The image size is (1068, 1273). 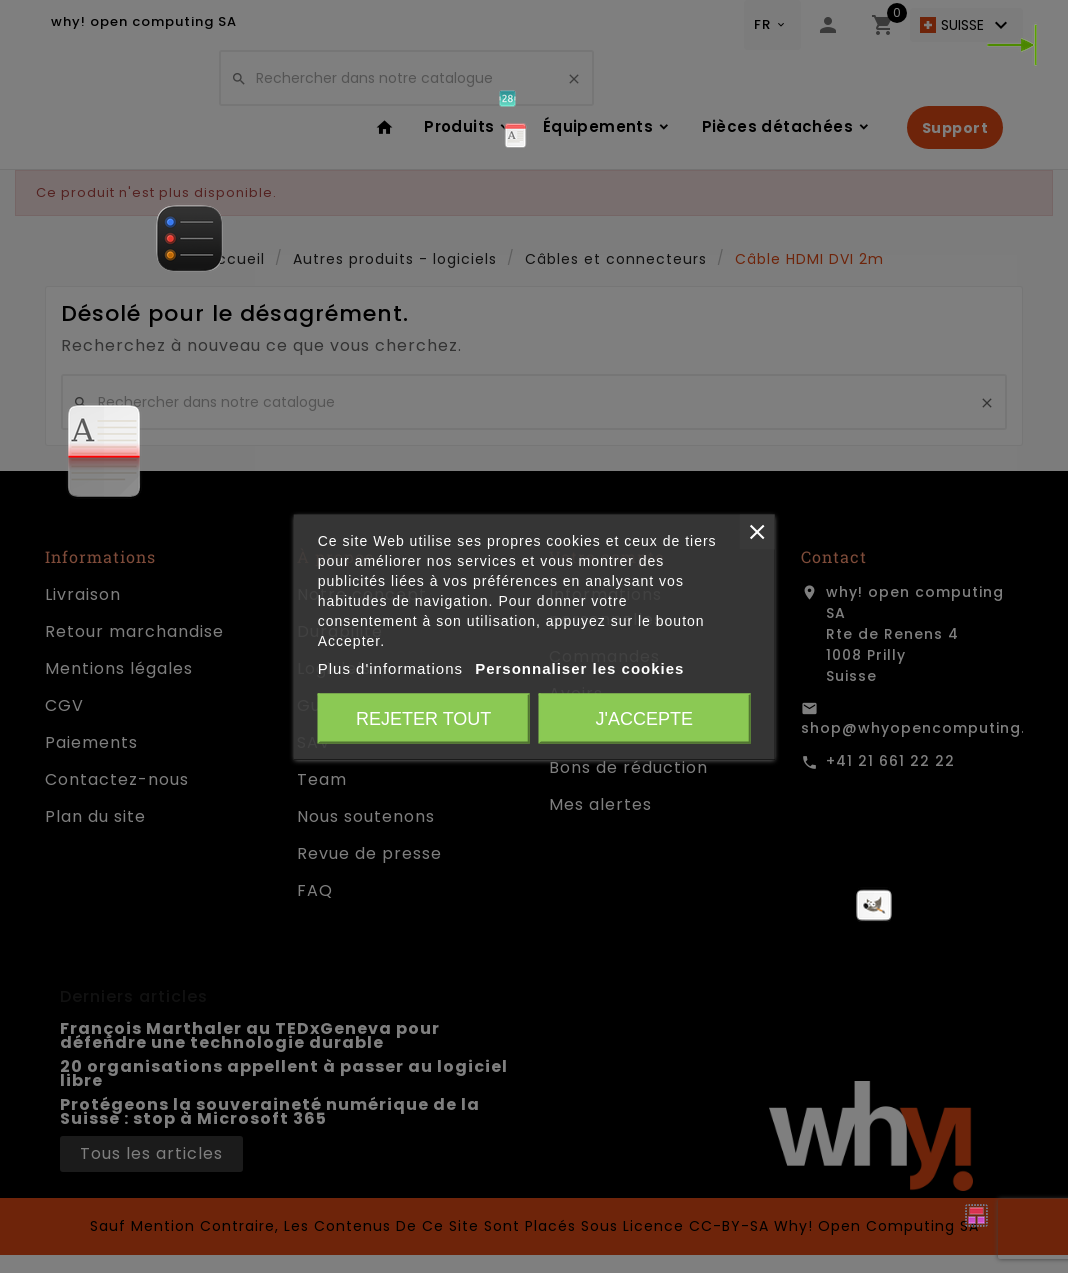 What do you see at coordinates (874, 904) in the screenshot?
I see `open a GIMP project file` at bounding box center [874, 904].